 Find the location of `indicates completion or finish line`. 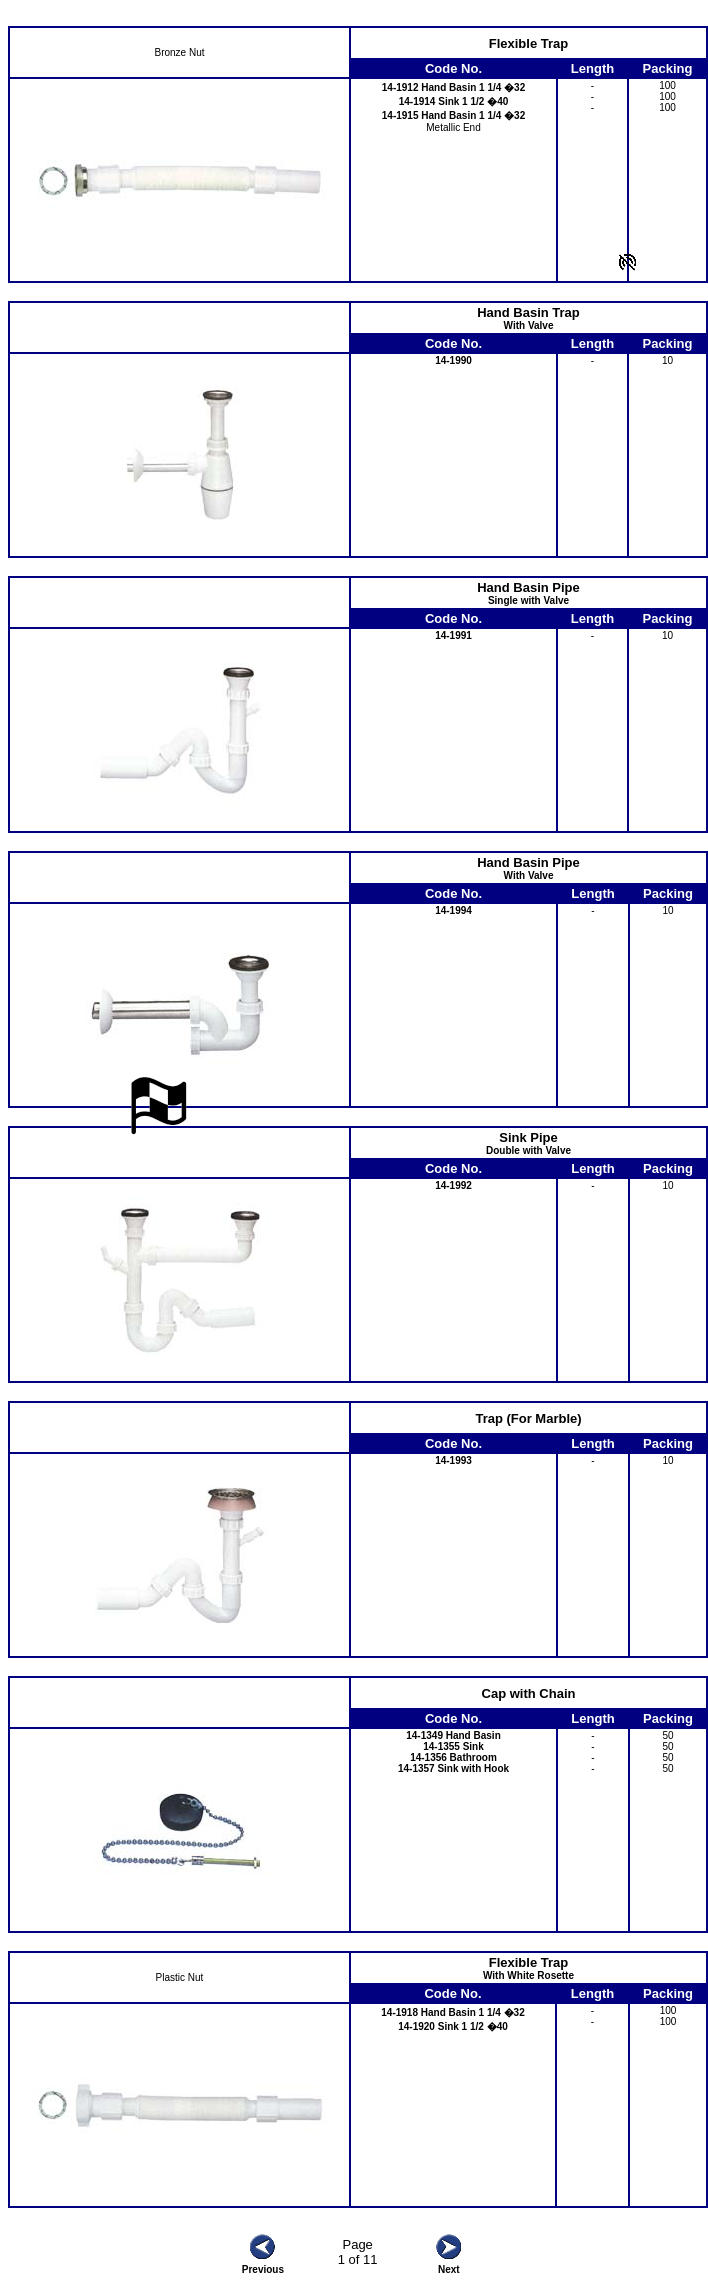

indicates completion or finish line is located at coordinates (156, 1104).